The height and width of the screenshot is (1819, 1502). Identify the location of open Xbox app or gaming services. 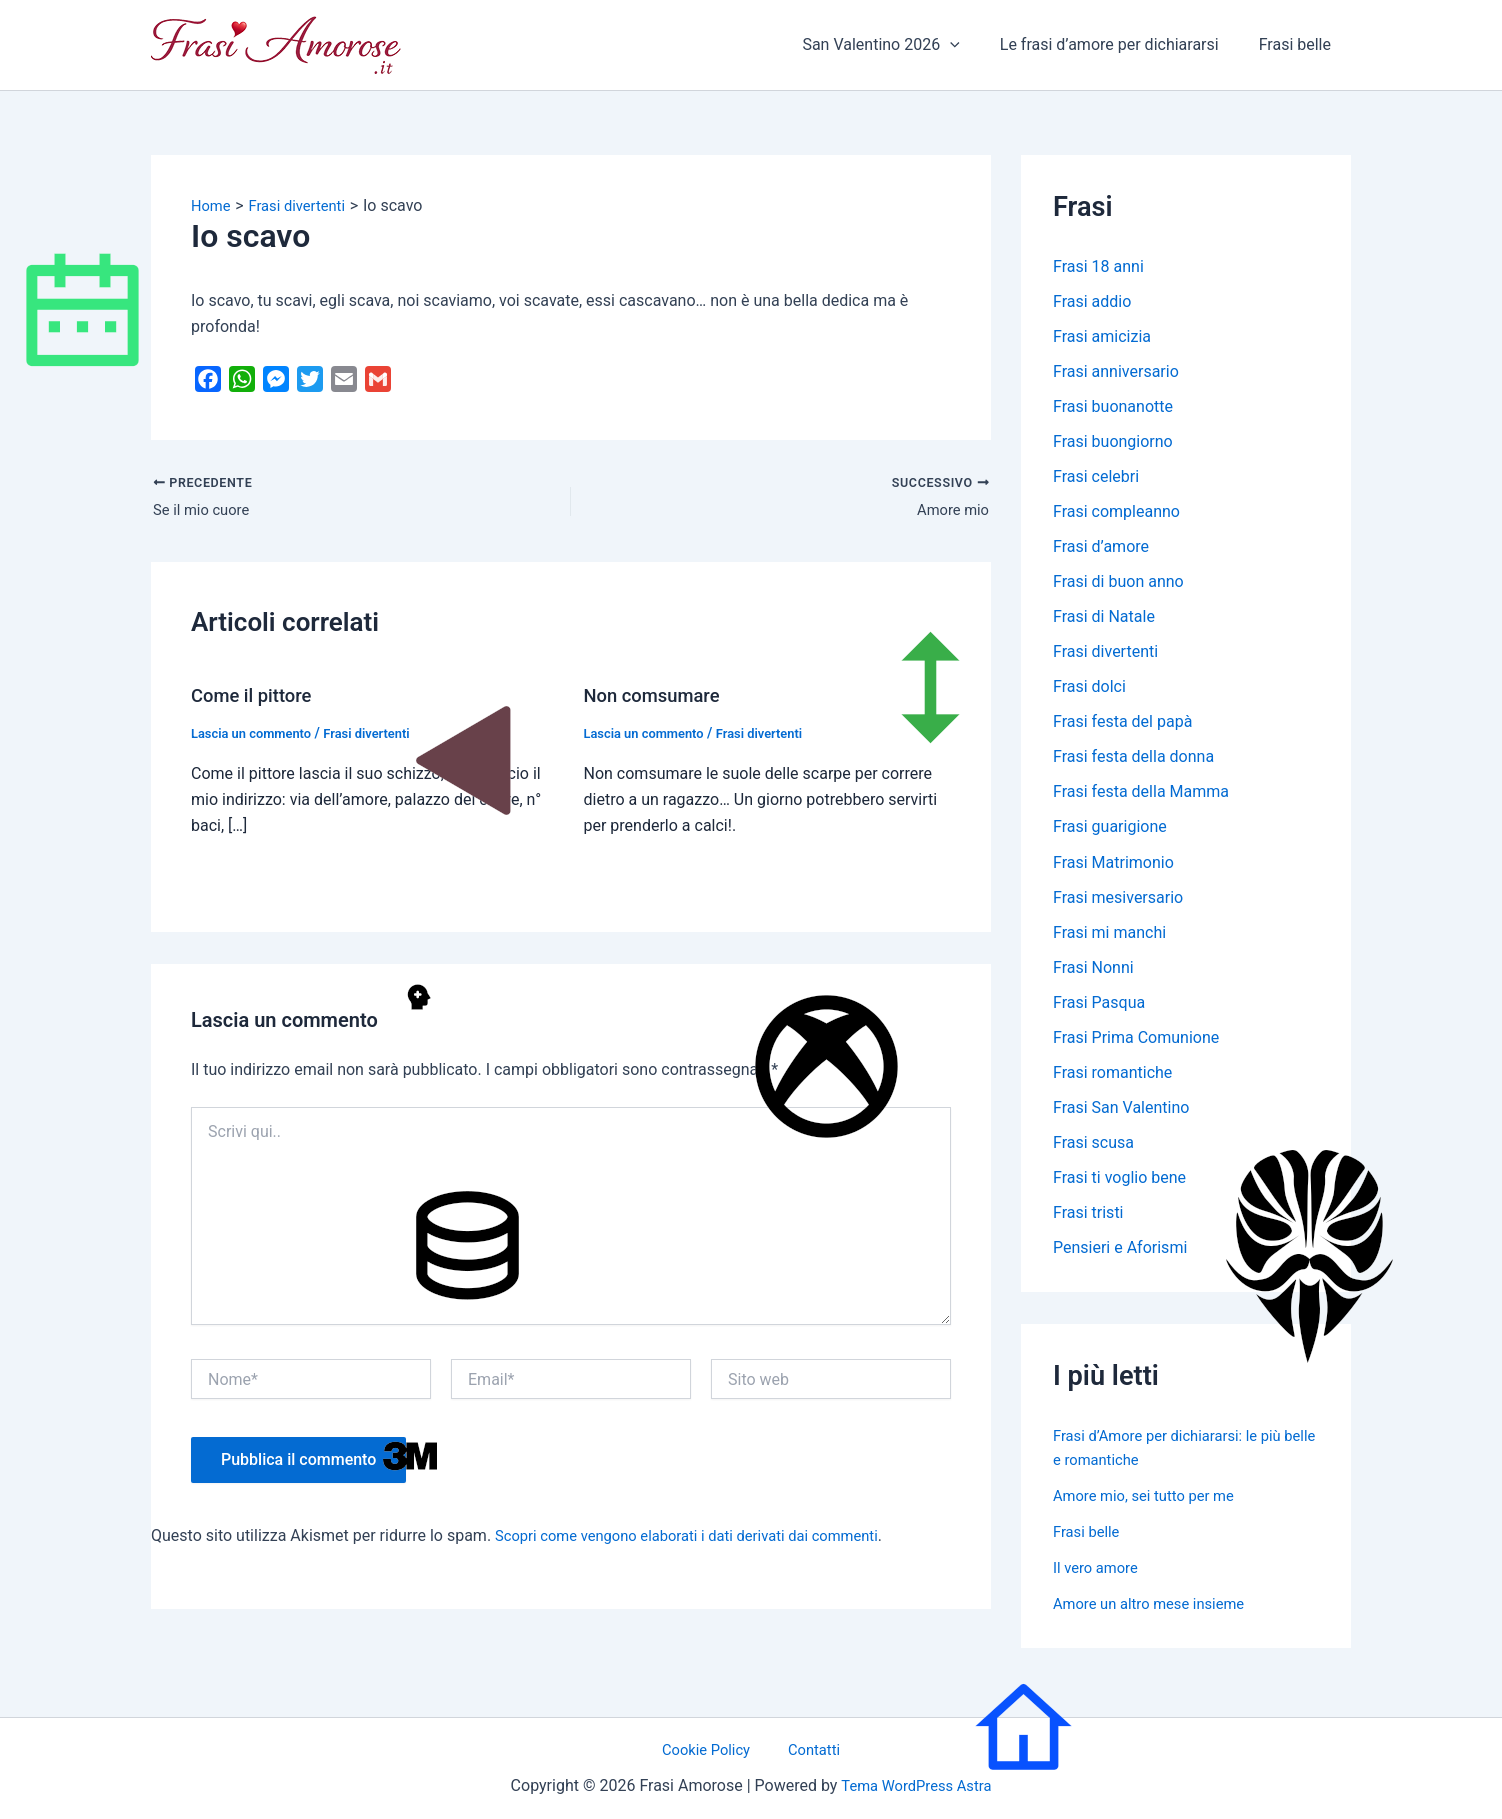
(826, 1066).